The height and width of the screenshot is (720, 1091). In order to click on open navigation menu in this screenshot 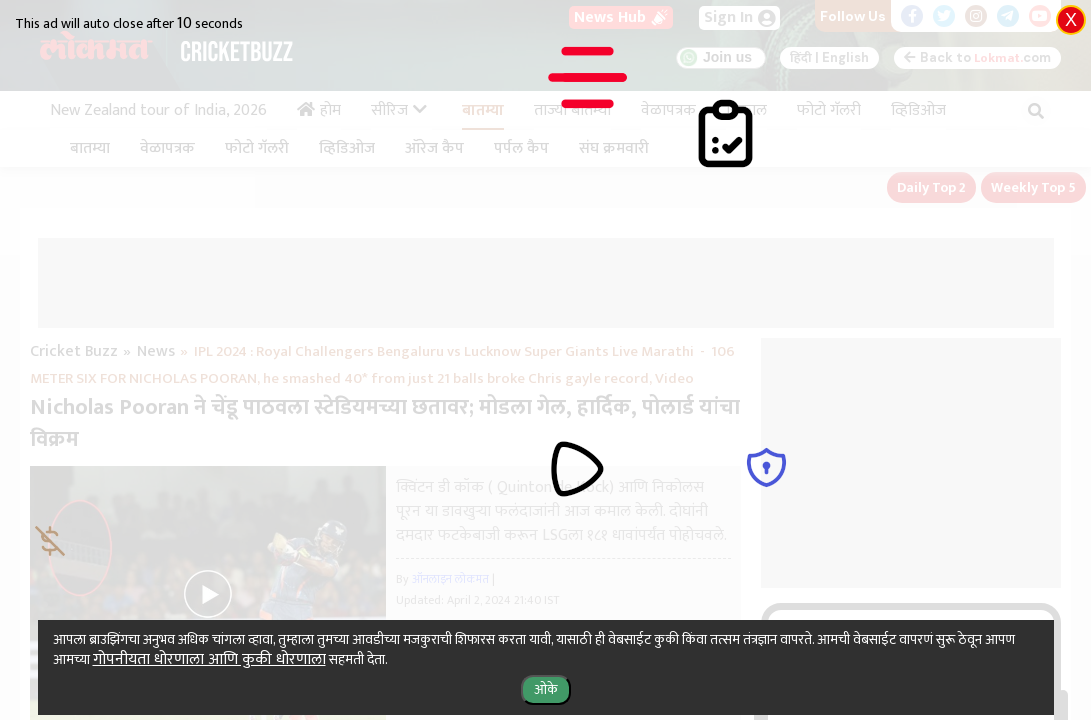, I will do `click(587, 77)`.